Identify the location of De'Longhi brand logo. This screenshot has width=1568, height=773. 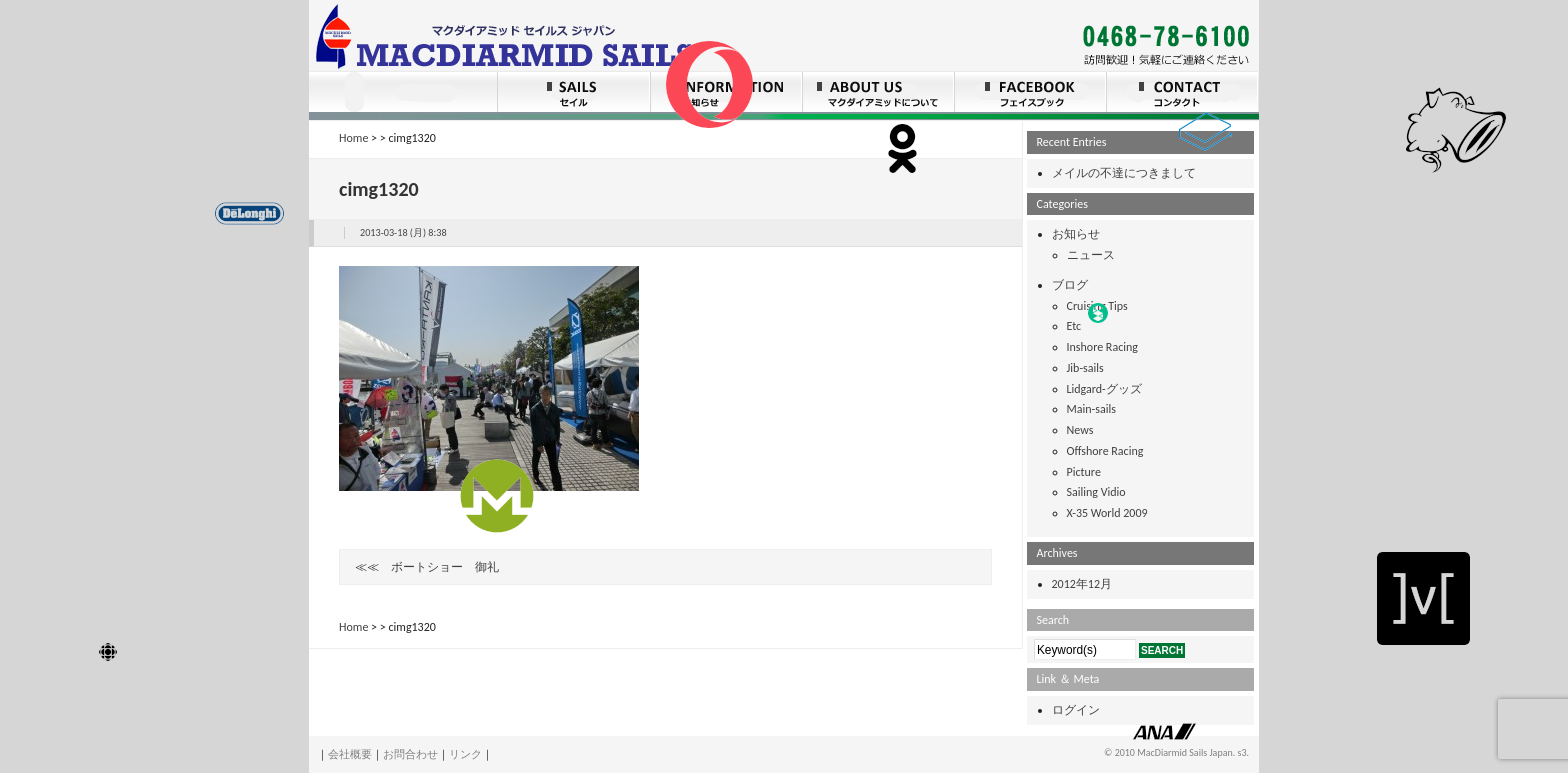
(249, 213).